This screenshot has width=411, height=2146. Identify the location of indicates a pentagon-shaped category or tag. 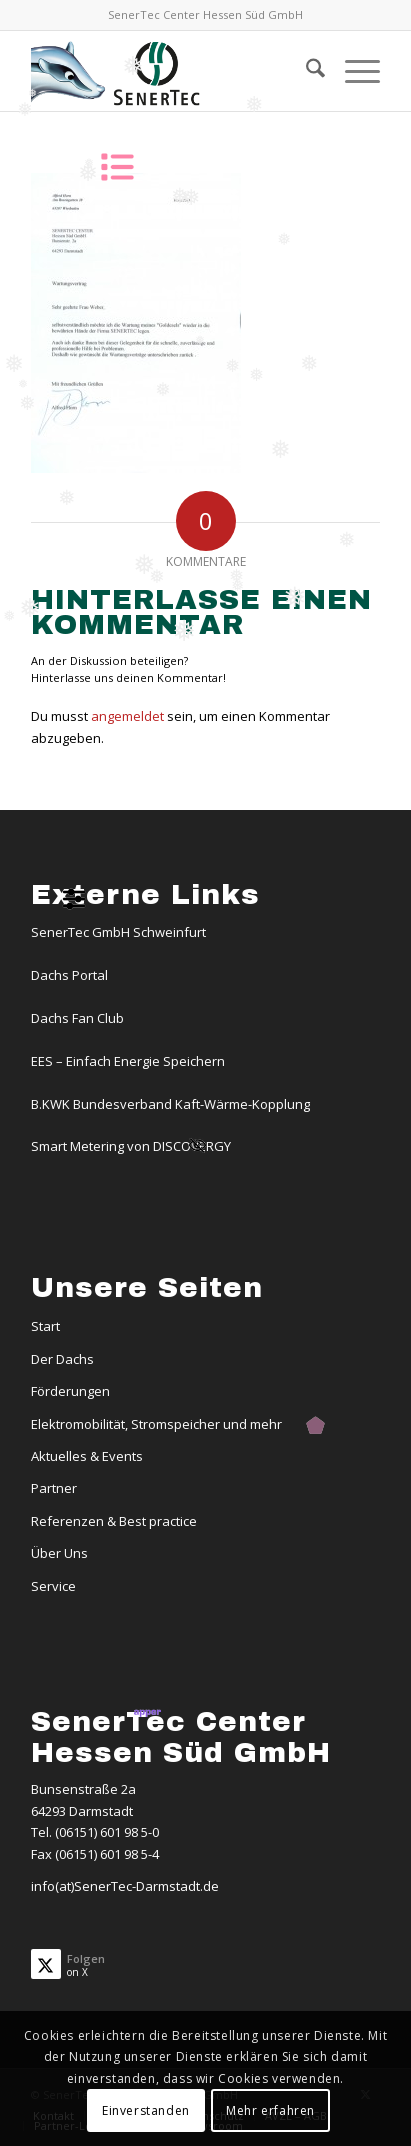
(315, 1425).